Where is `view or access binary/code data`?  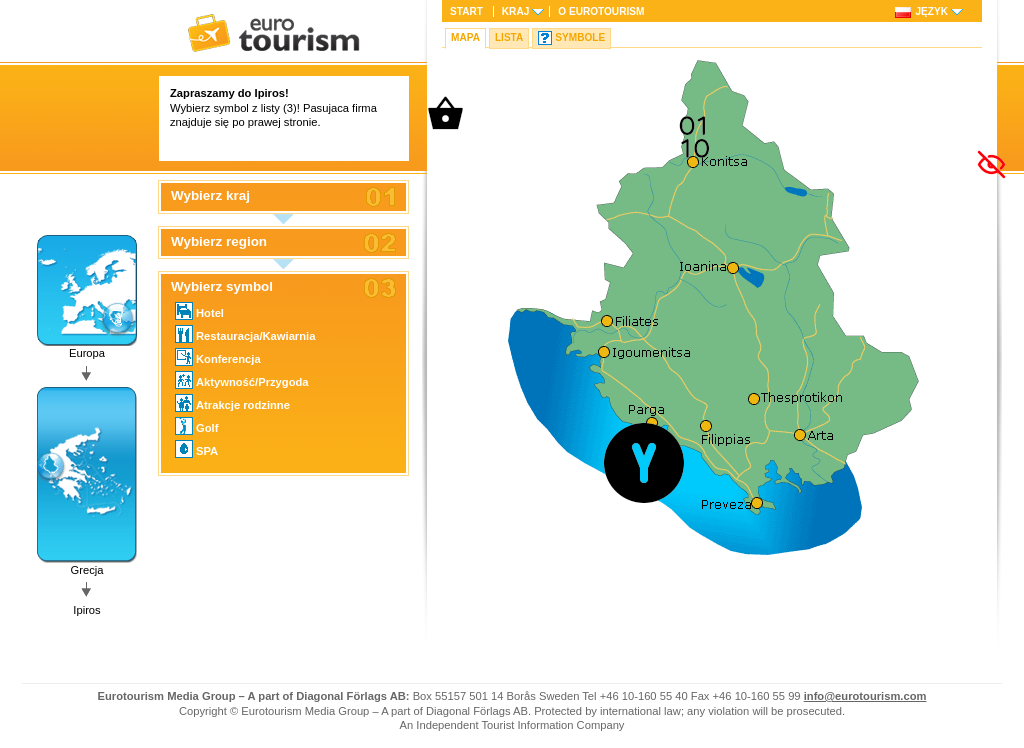 view or access binary/code data is located at coordinates (694, 137).